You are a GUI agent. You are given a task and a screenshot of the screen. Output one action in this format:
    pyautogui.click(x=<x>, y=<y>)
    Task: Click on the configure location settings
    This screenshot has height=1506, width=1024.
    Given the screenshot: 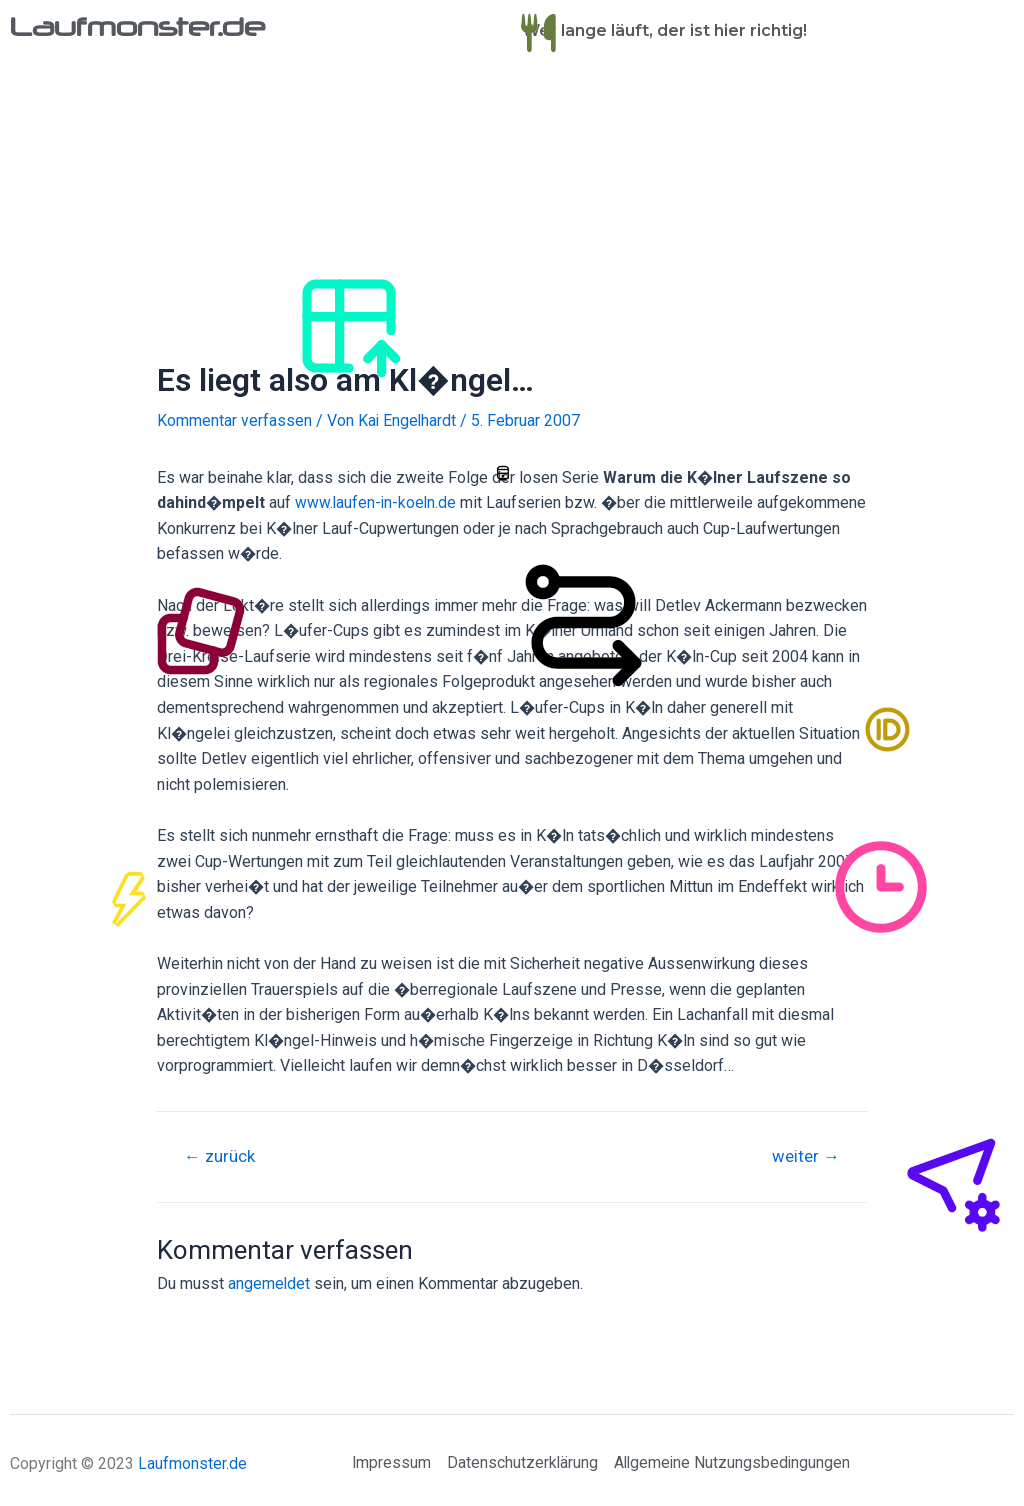 What is the action you would take?
    pyautogui.click(x=952, y=1182)
    